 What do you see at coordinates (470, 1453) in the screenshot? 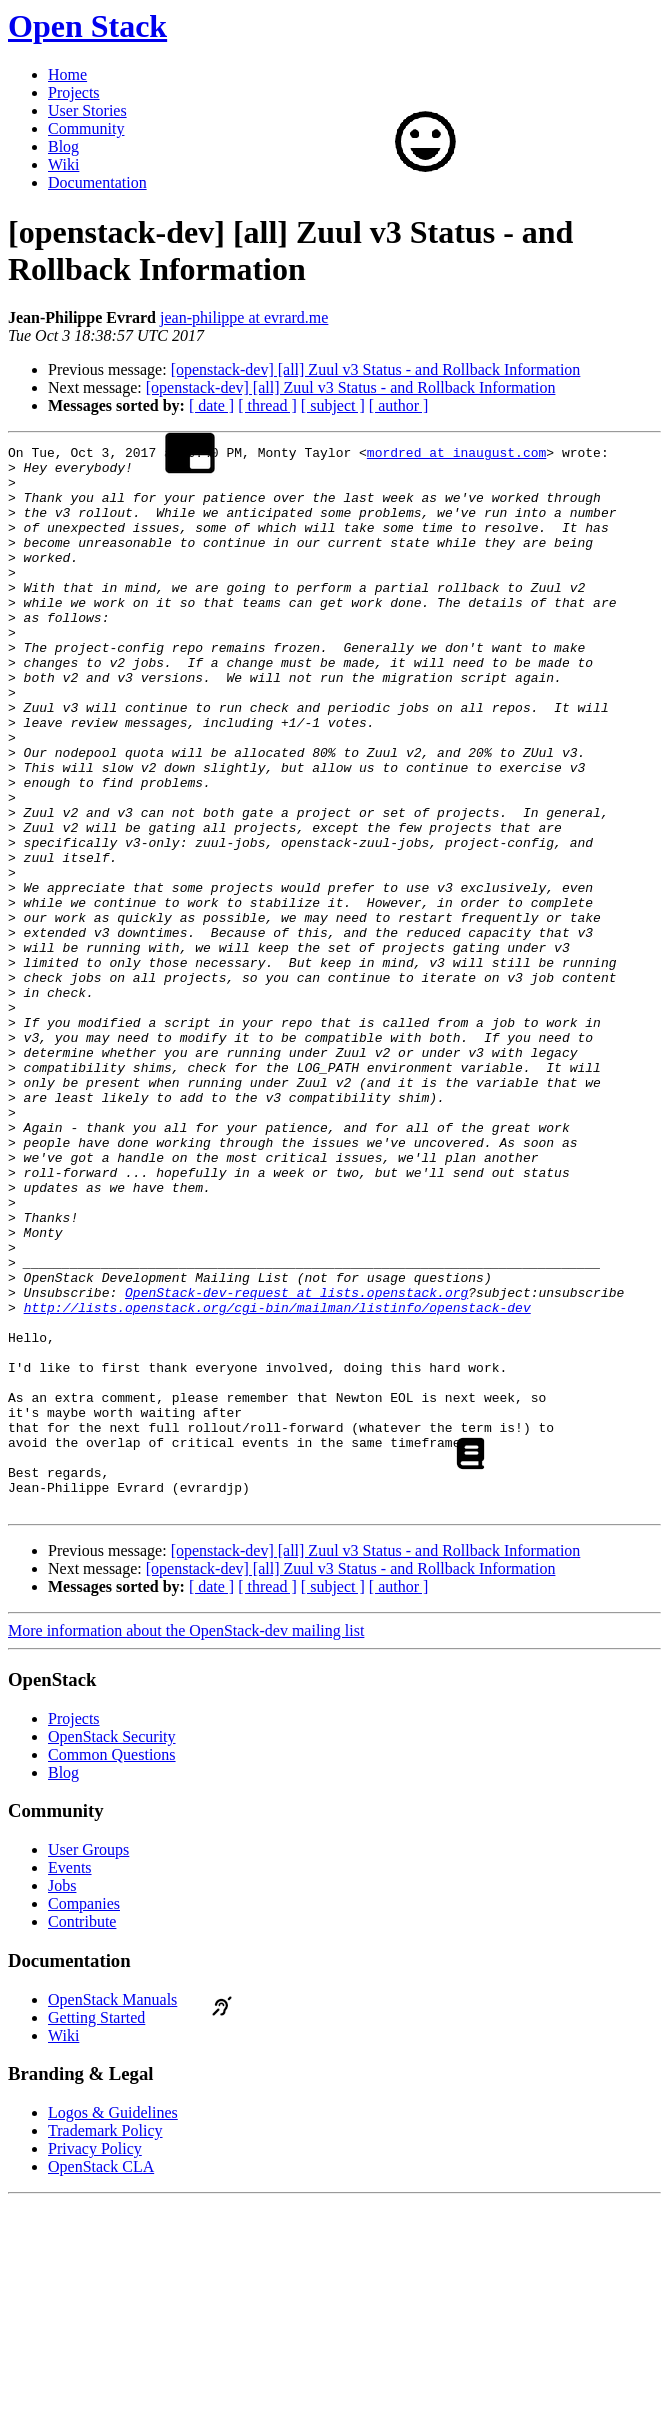
I see `open the library or reading section` at bounding box center [470, 1453].